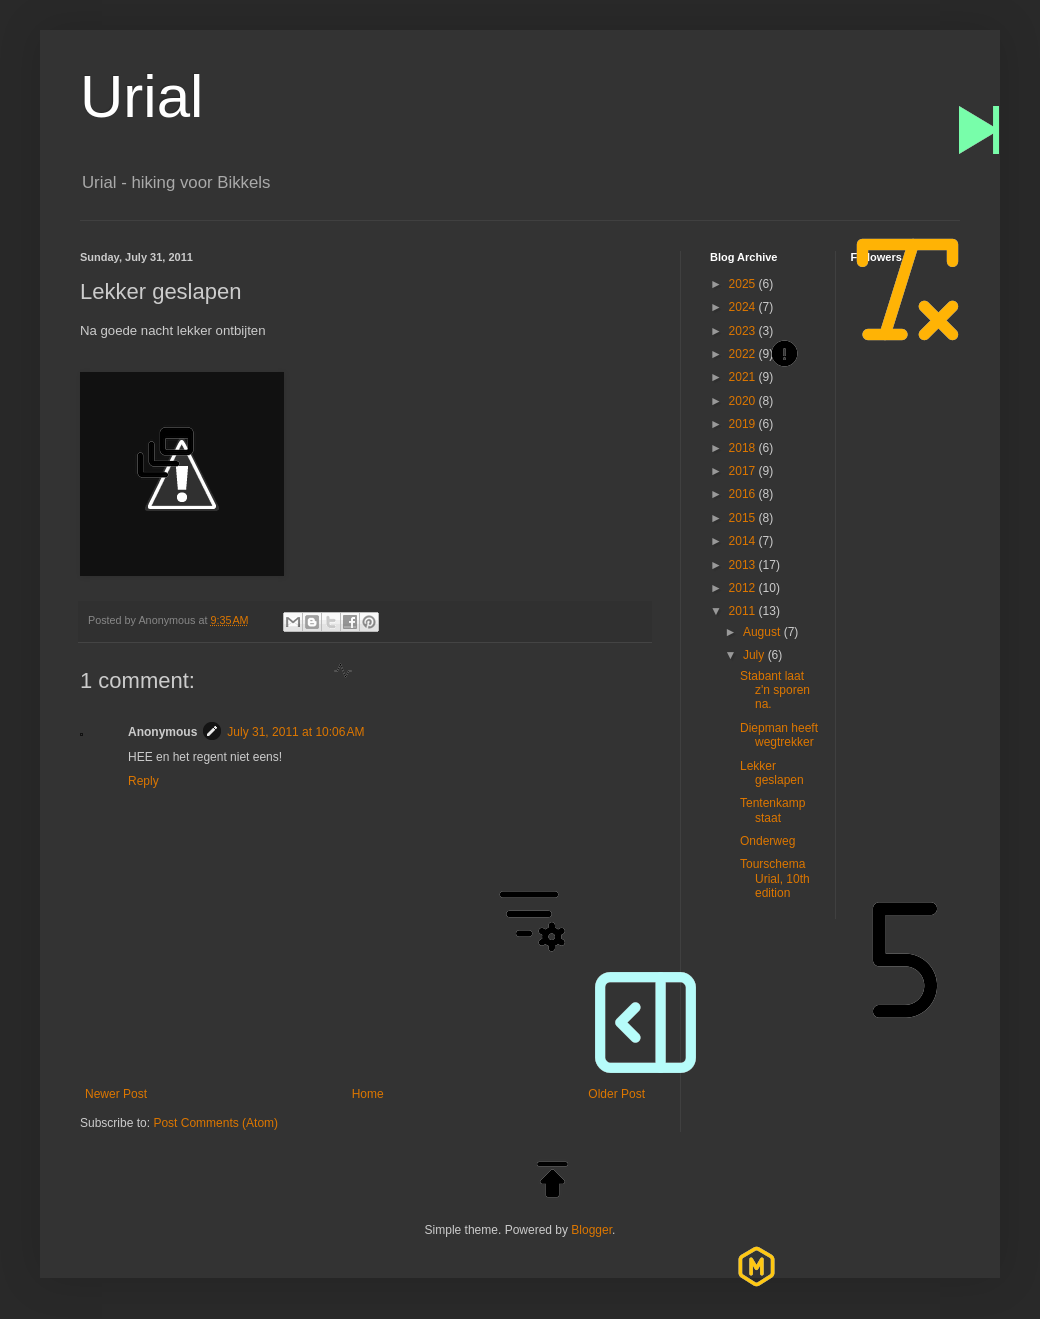  I want to click on view dynamic or stacked content feed, so click(165, 452).